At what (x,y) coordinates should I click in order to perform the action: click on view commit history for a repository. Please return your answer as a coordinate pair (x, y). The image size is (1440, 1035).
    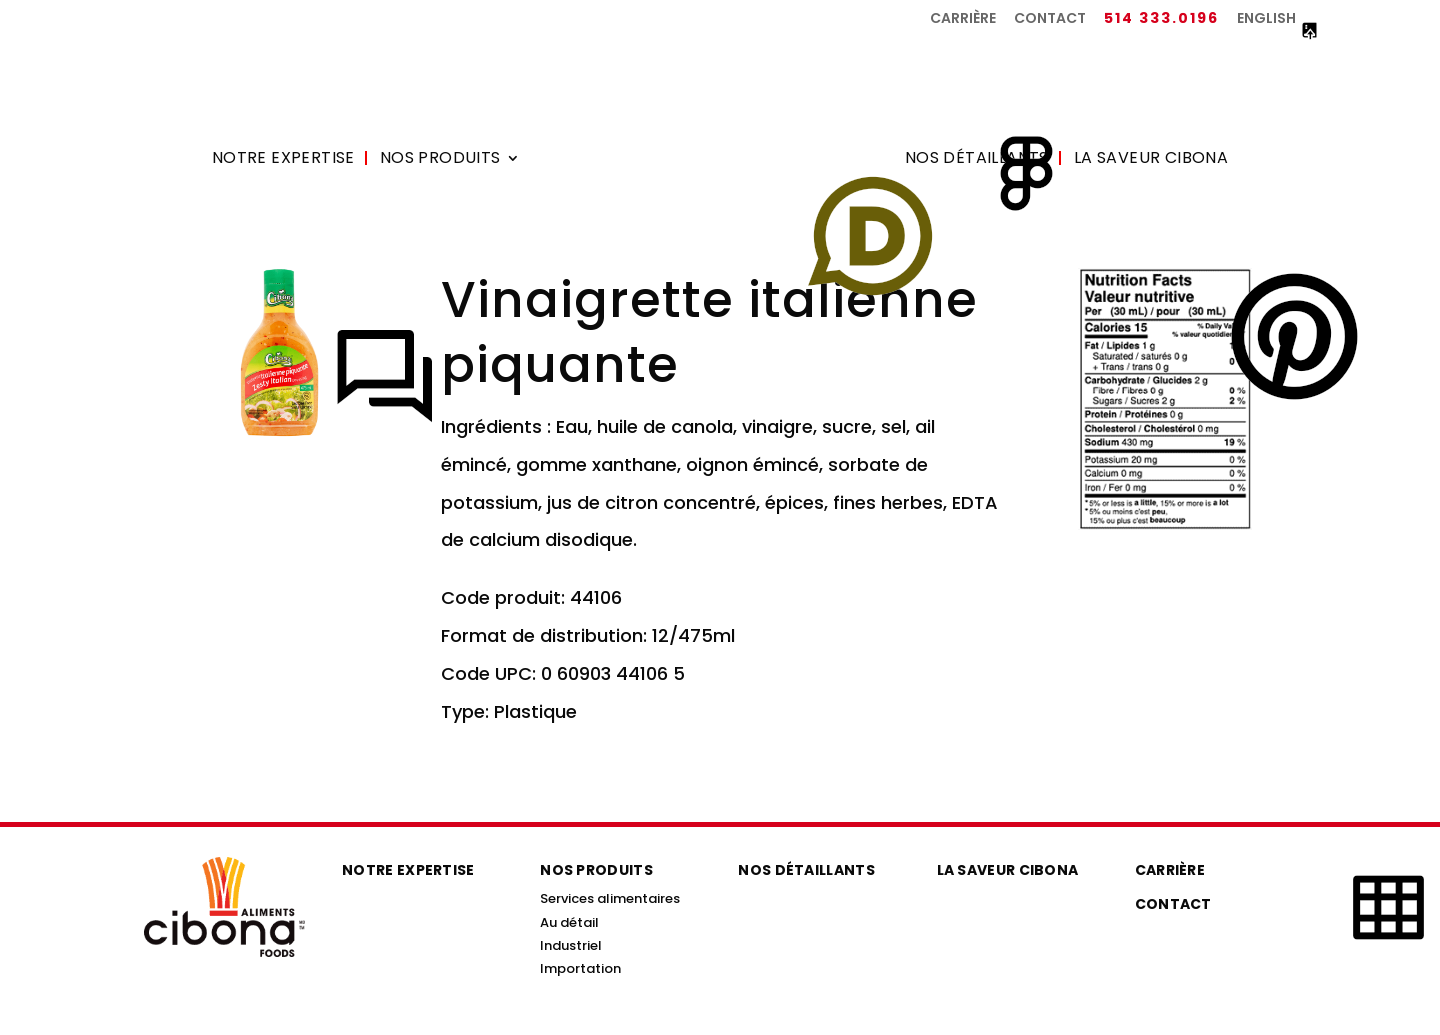
    Looking at the image, I should click on (1309, 30).